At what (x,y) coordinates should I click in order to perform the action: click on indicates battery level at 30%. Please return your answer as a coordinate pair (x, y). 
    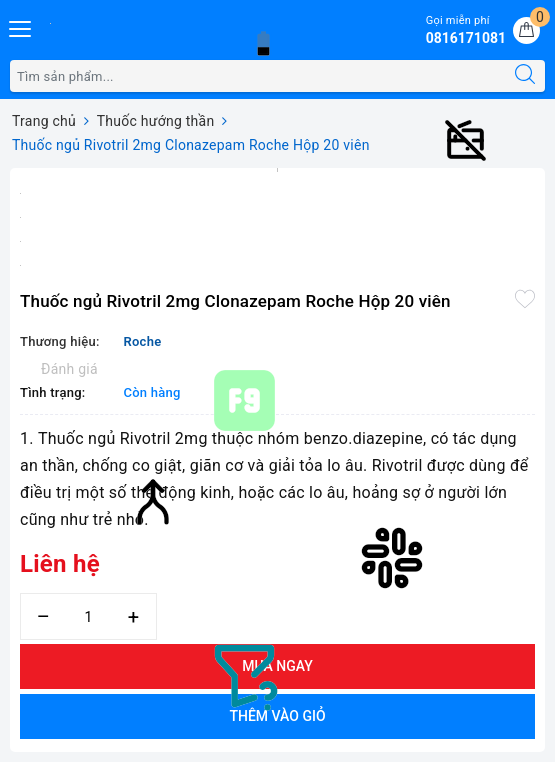
    Looking at the image, I should click on (263, 43).